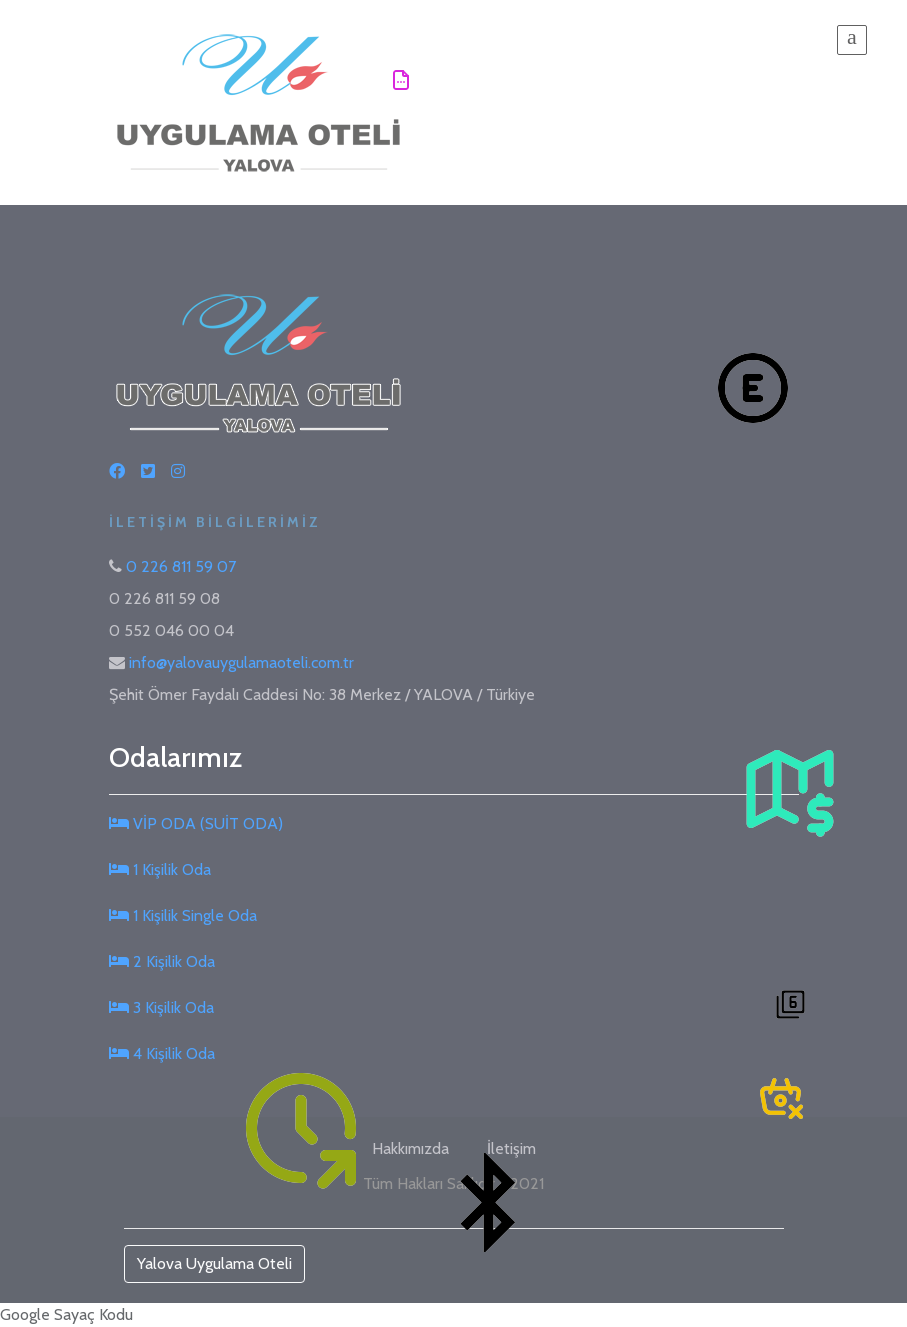 The width and height of the screenshot is (907, 1327). Describe the element at coordinates (790, 1004) in the screenshot. I see `indicates 6 items selected or filtered` at that location.